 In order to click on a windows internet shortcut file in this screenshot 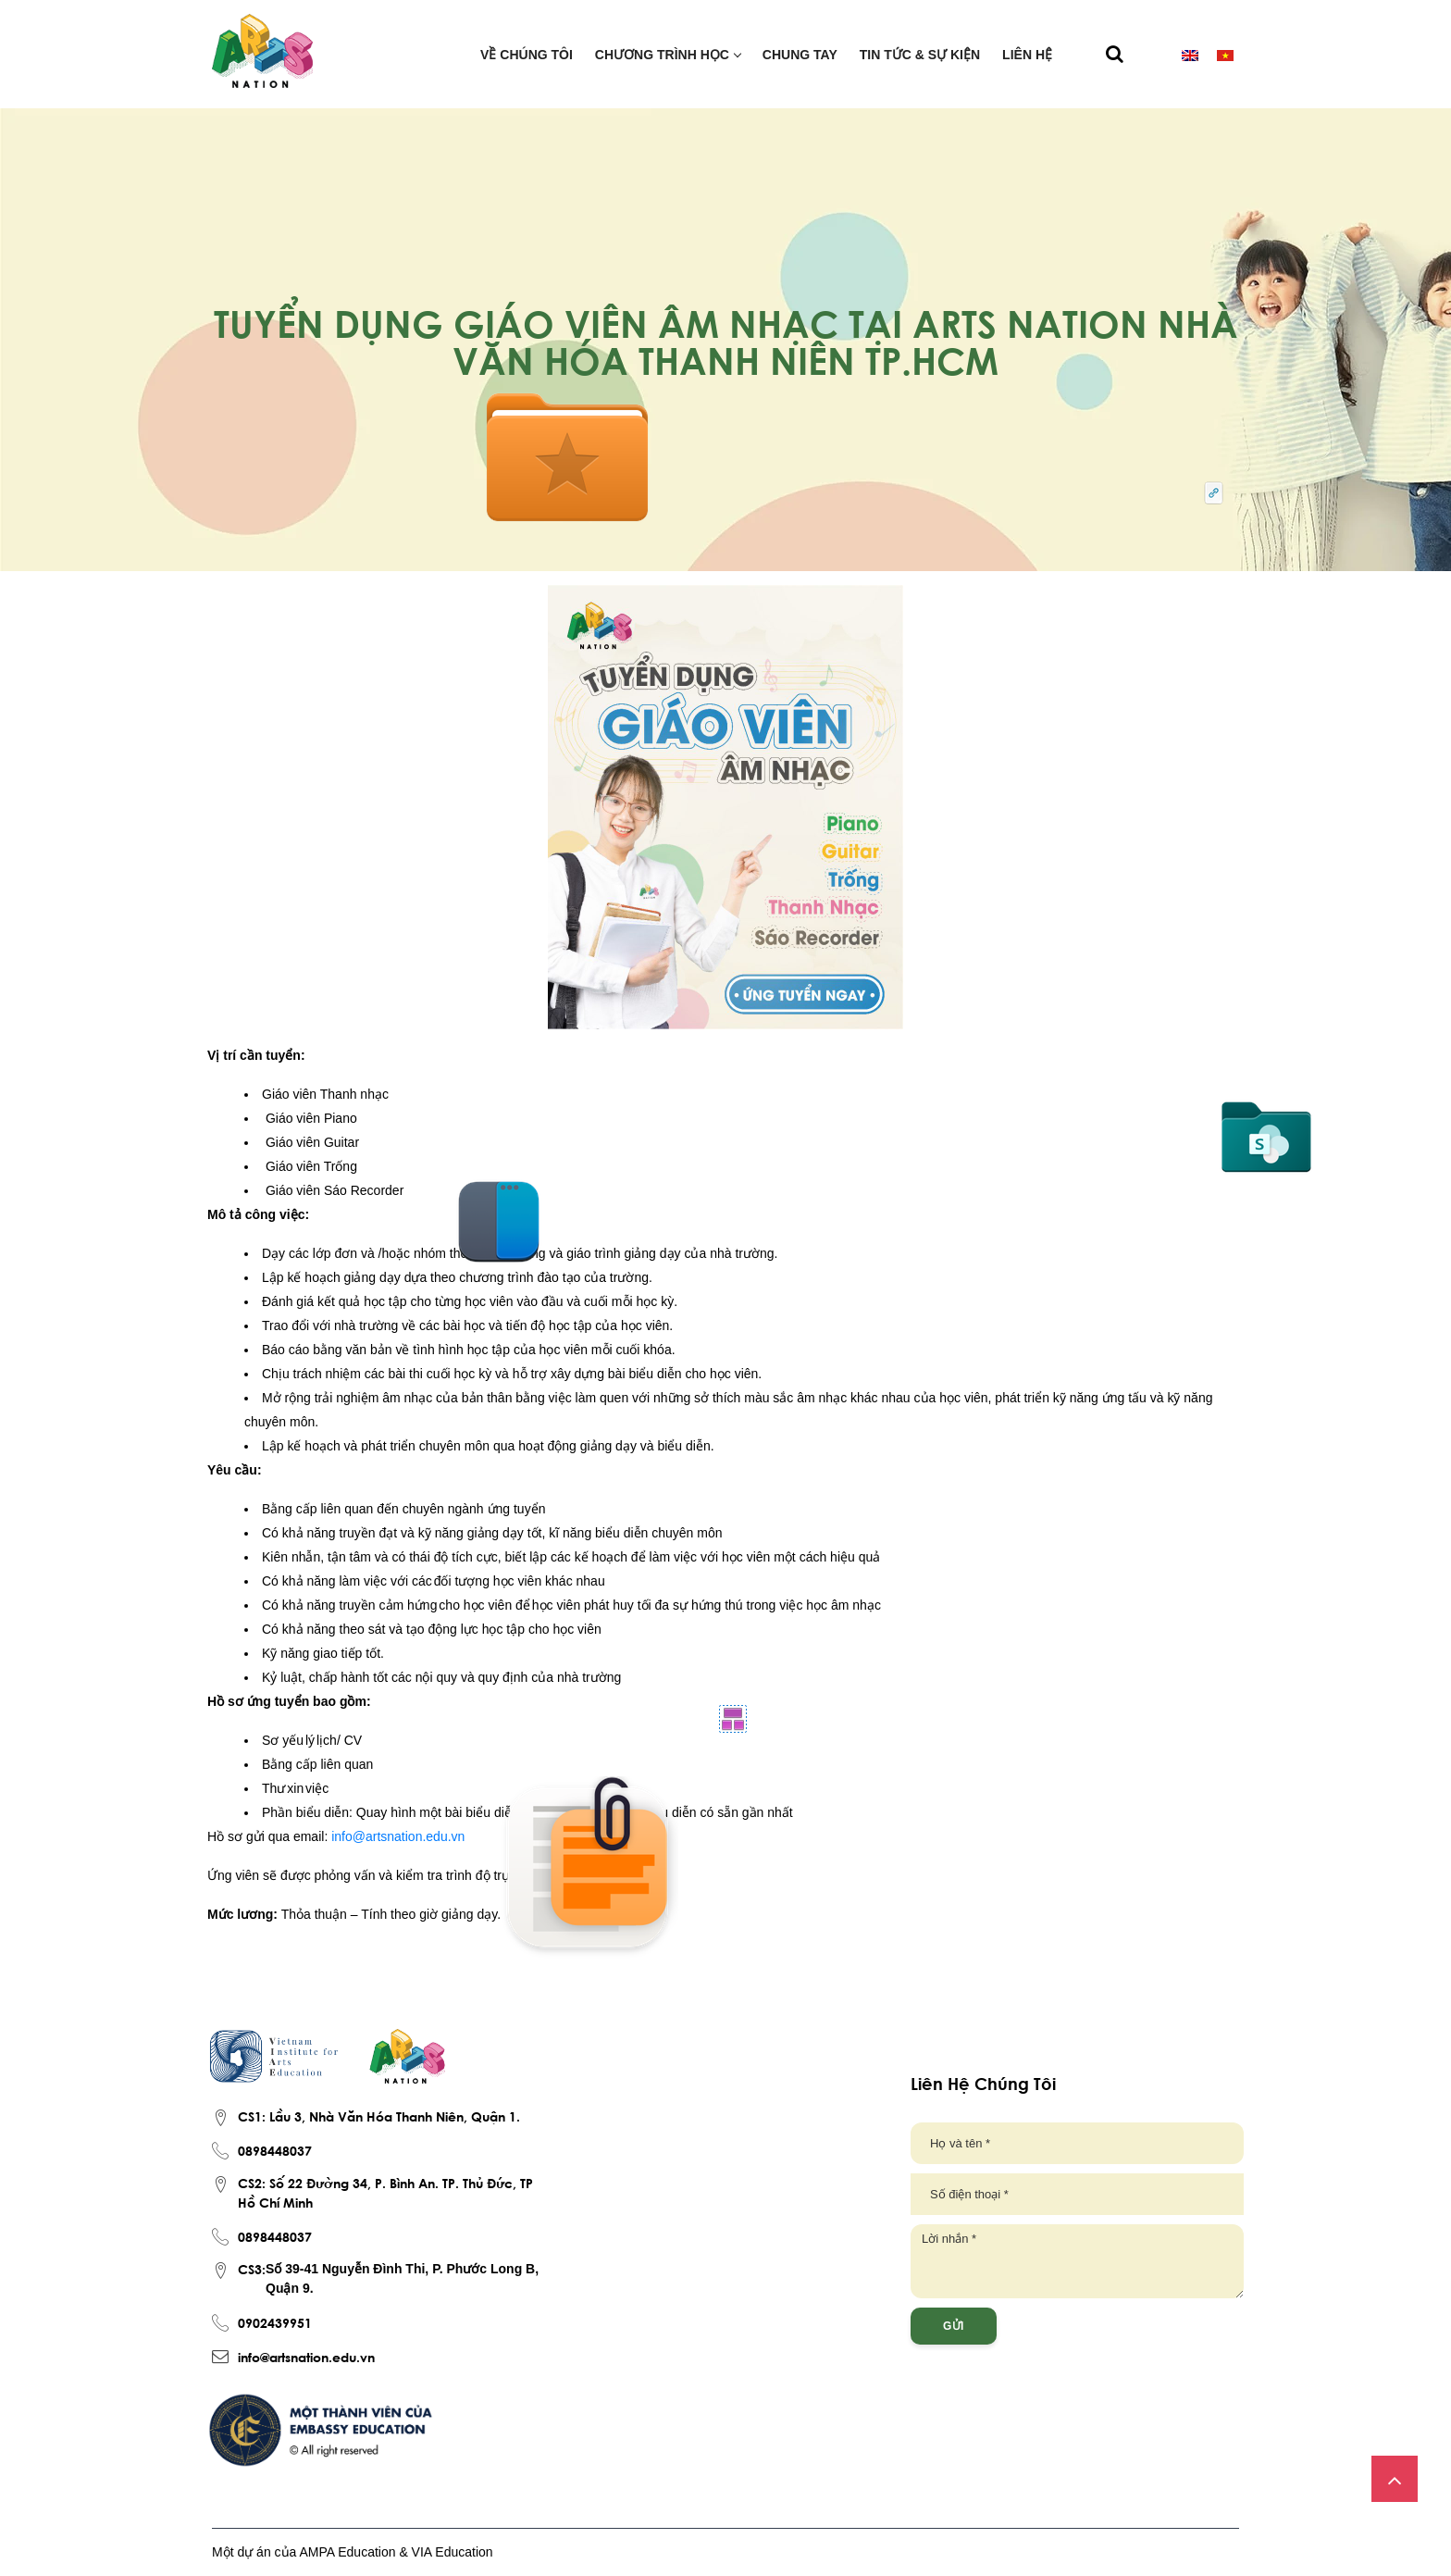, I will do `click(1213, 492)`.